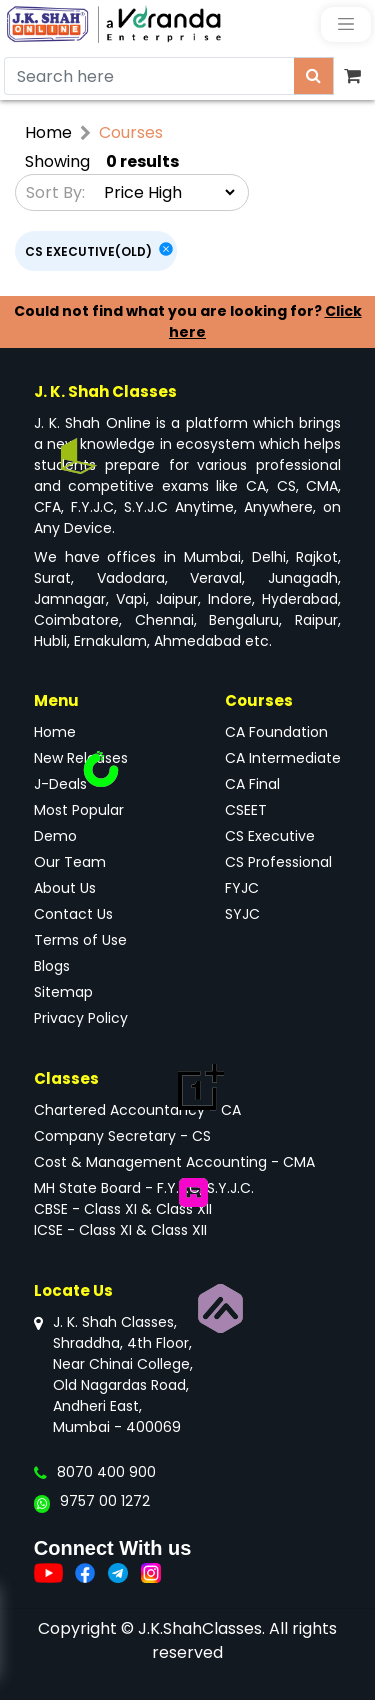 The height and width of the screenshot is (1700, 375). What do you see at coordinates (79, 456) in the screenshot?
I see `visit nexon's website or services` at bounding box center [79, 456].